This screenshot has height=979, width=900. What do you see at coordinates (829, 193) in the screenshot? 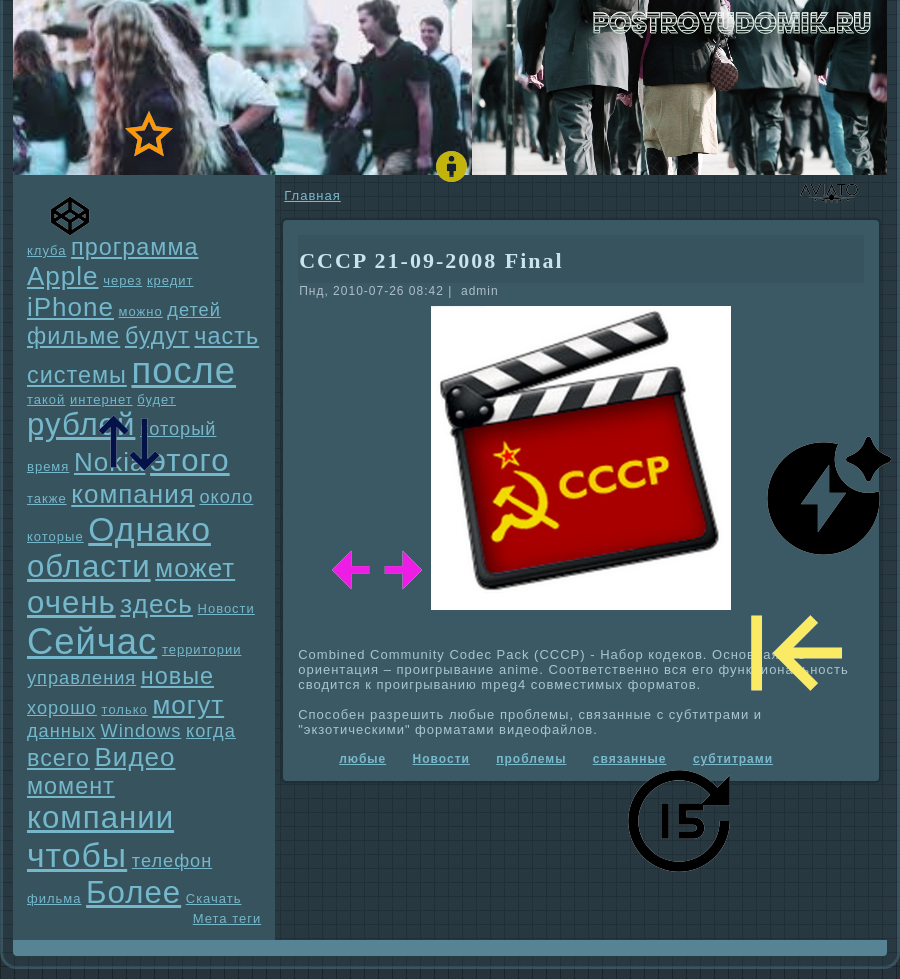
I see `aviato company logo from the tv series silicon valley` at bounding box center [829, 193].